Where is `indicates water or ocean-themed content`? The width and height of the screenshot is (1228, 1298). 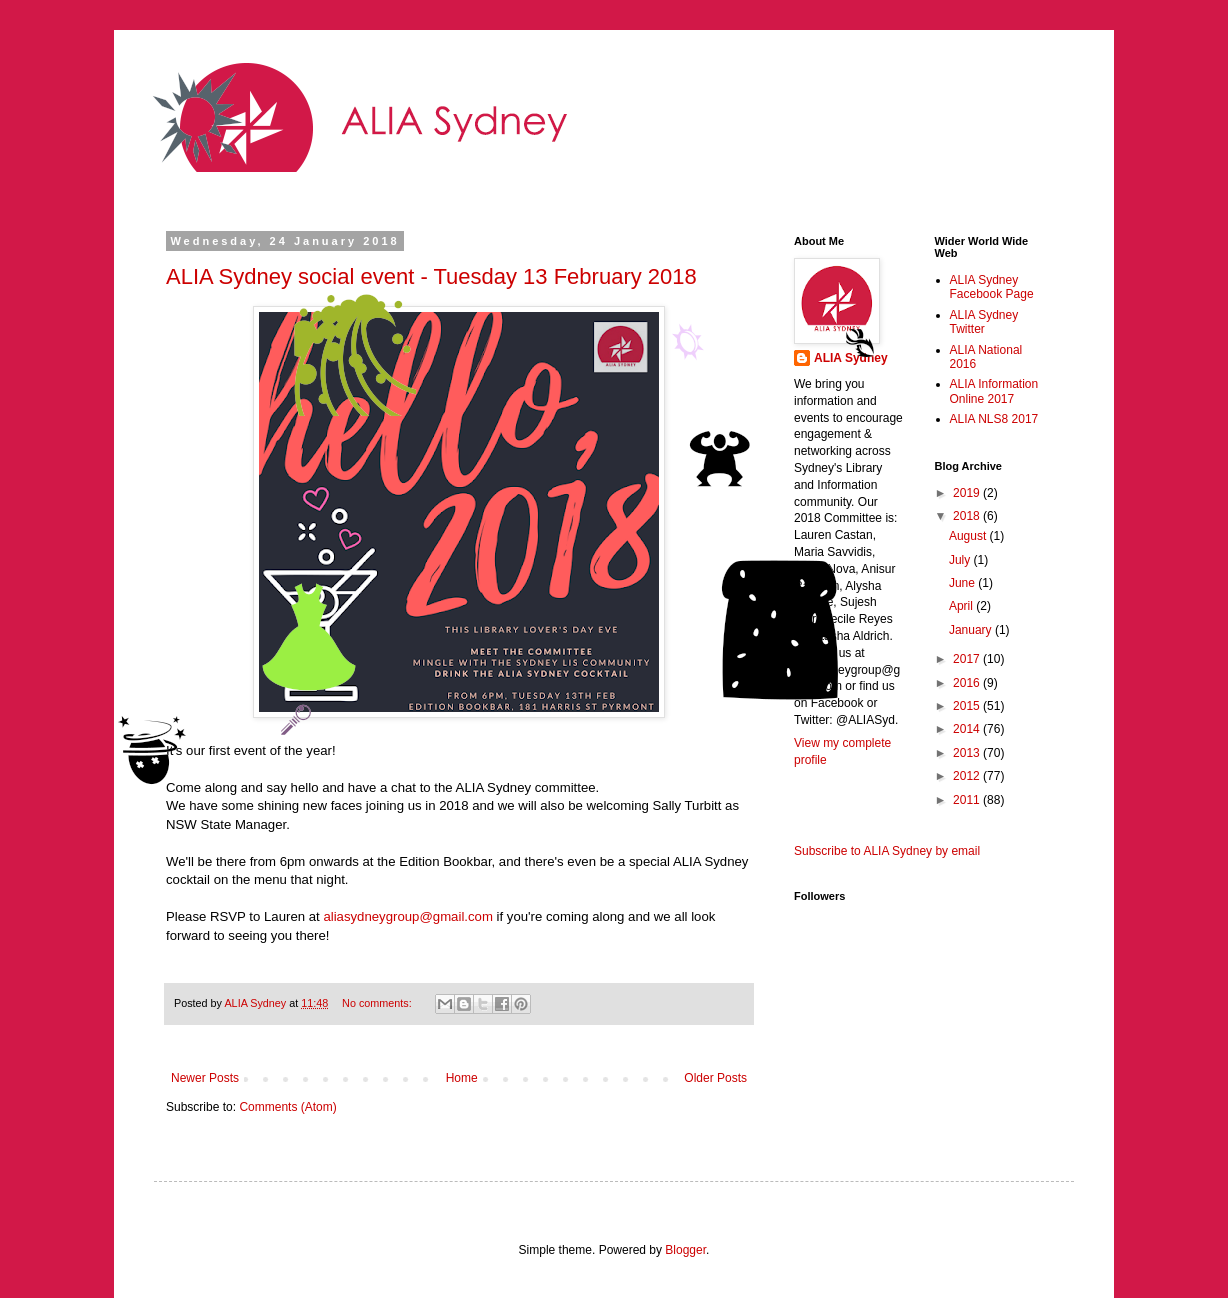
indicates water or ocean-themed content is located at coordinates (355, 354).